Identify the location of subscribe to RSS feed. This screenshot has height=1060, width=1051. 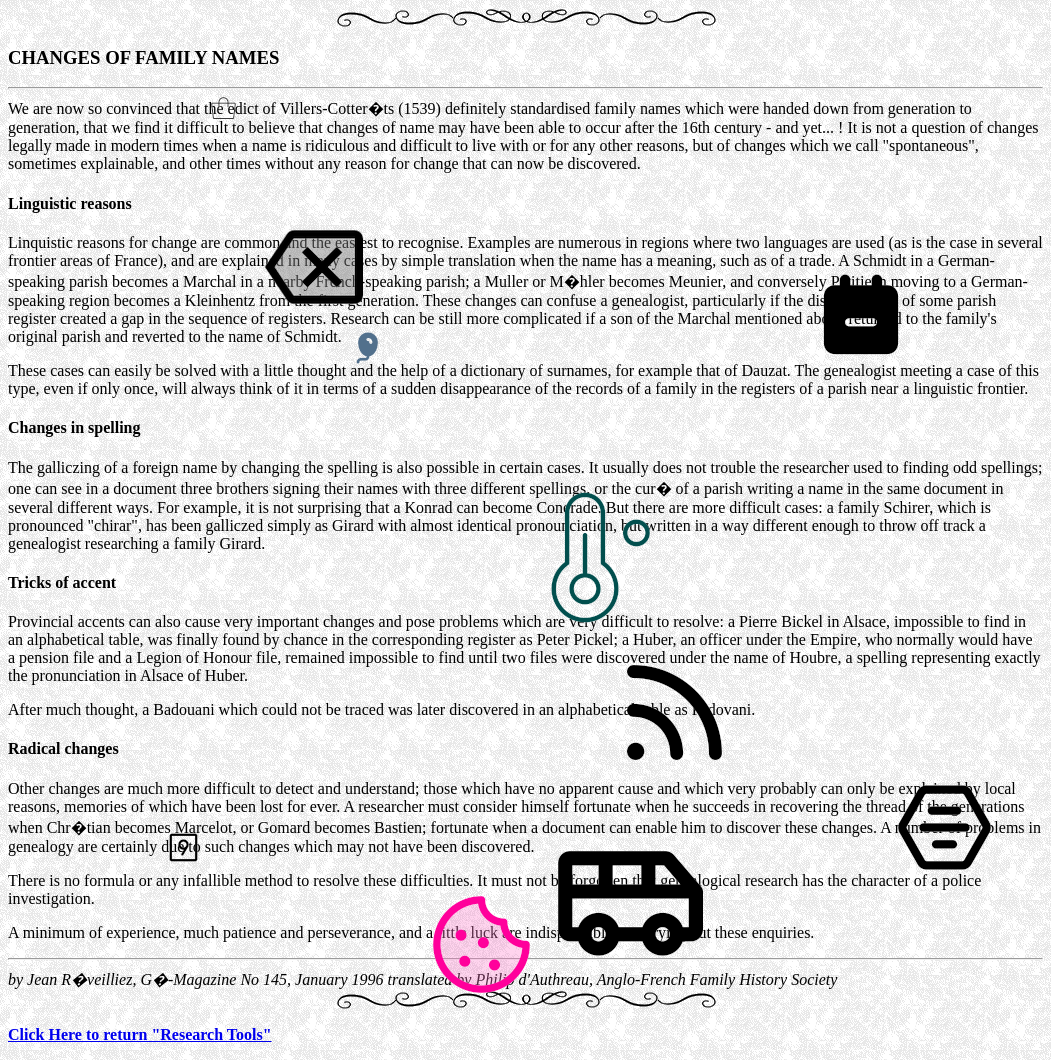
(668, 719).